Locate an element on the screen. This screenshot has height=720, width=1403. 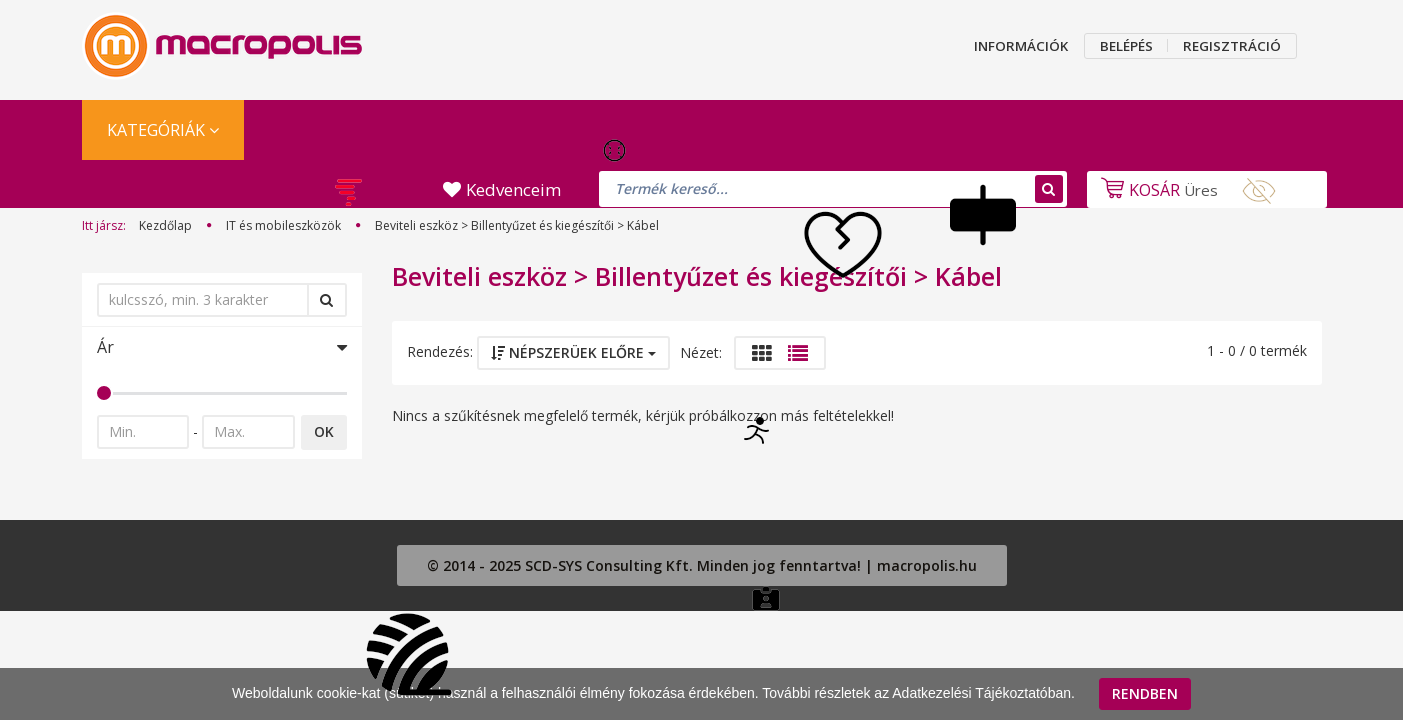
view baseball scores or stats is located at coordinates (614, 150).